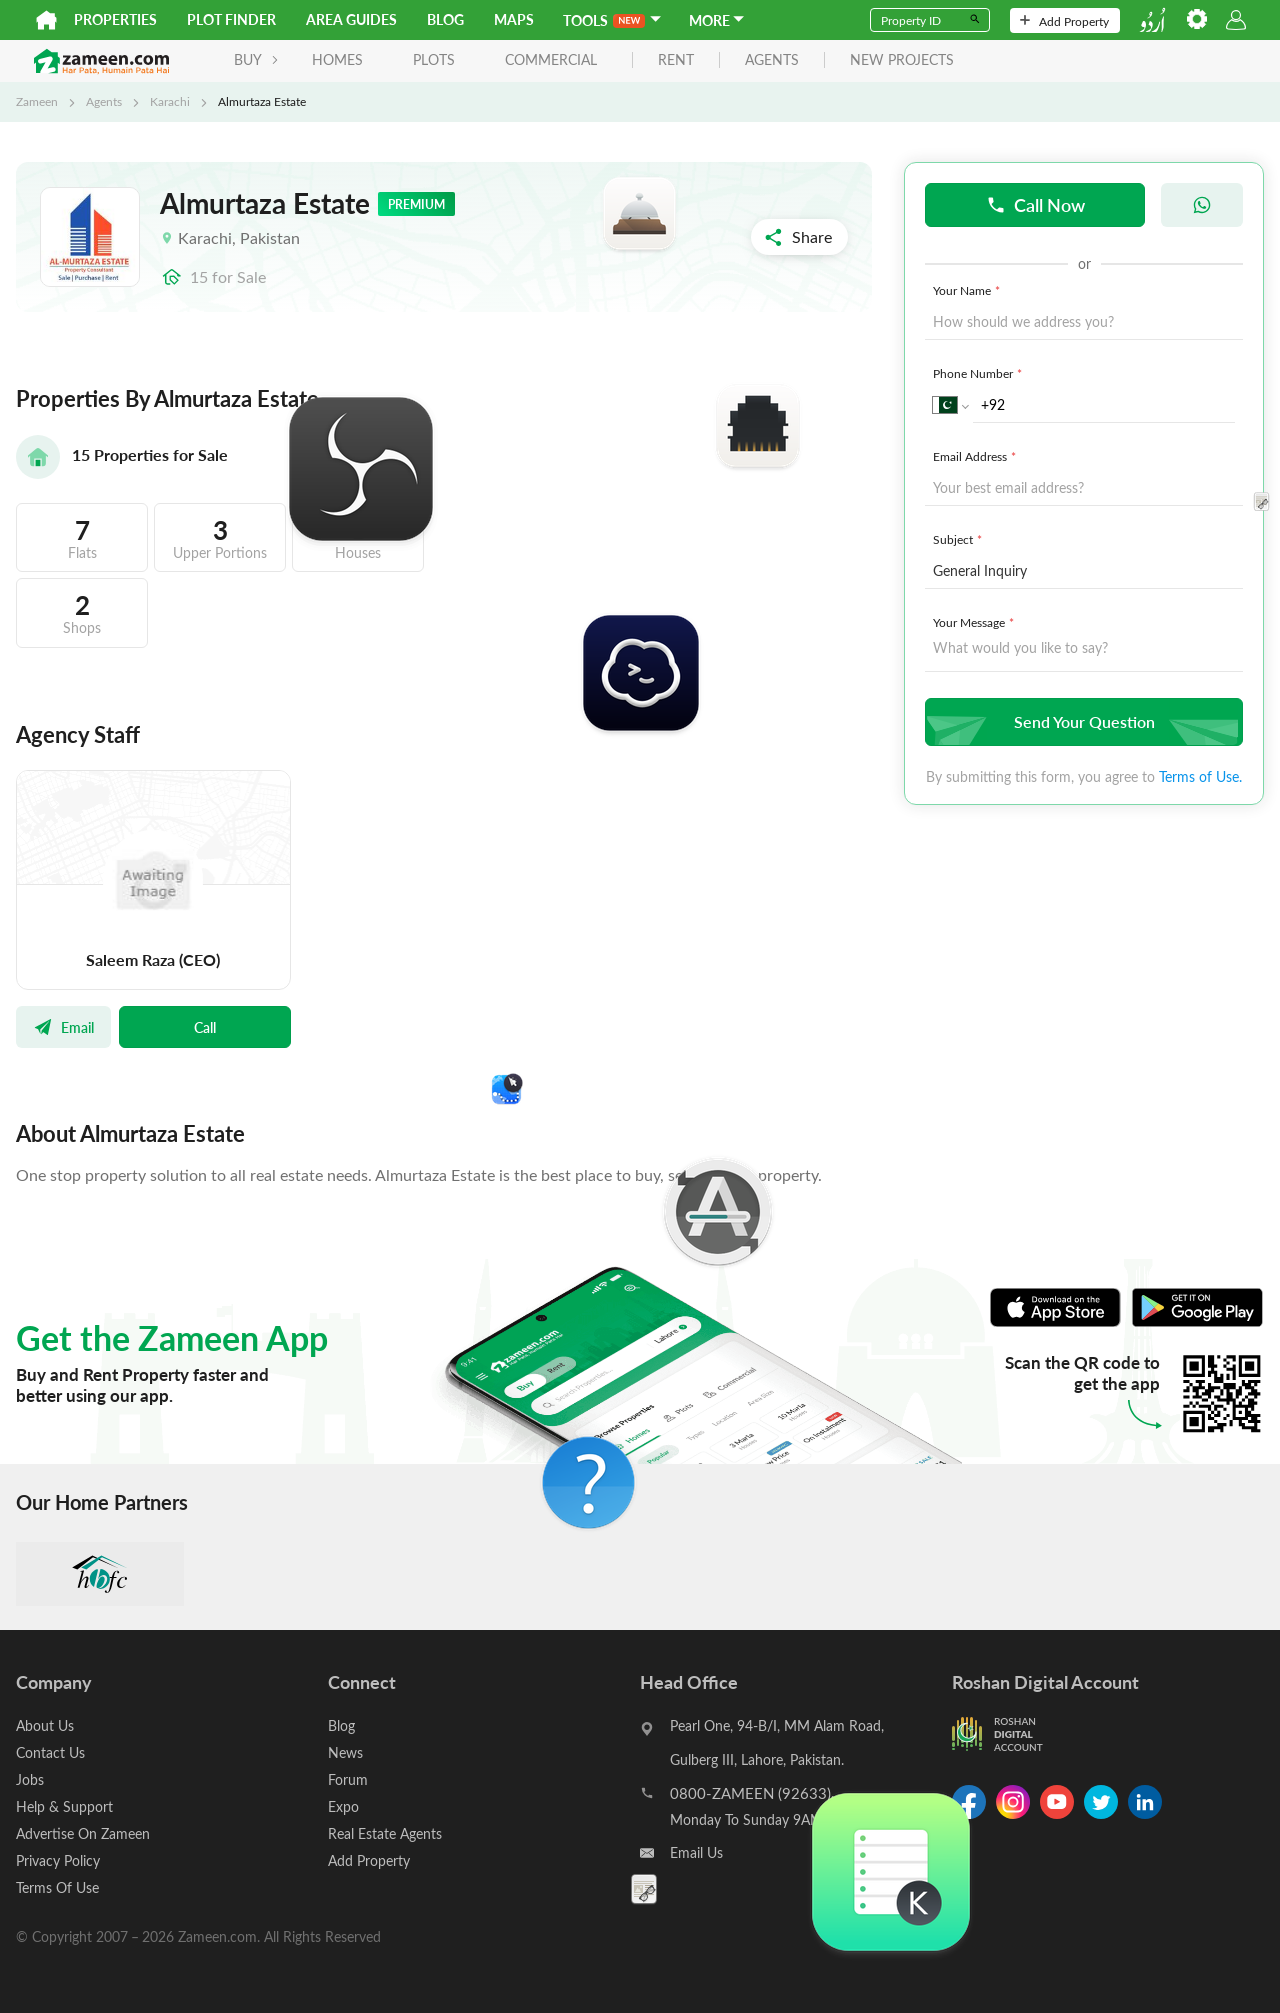 The width and height of the screenshot is (1280, 2013). I want to click on open gnome connections remote desktop app, so click(506, 1089).